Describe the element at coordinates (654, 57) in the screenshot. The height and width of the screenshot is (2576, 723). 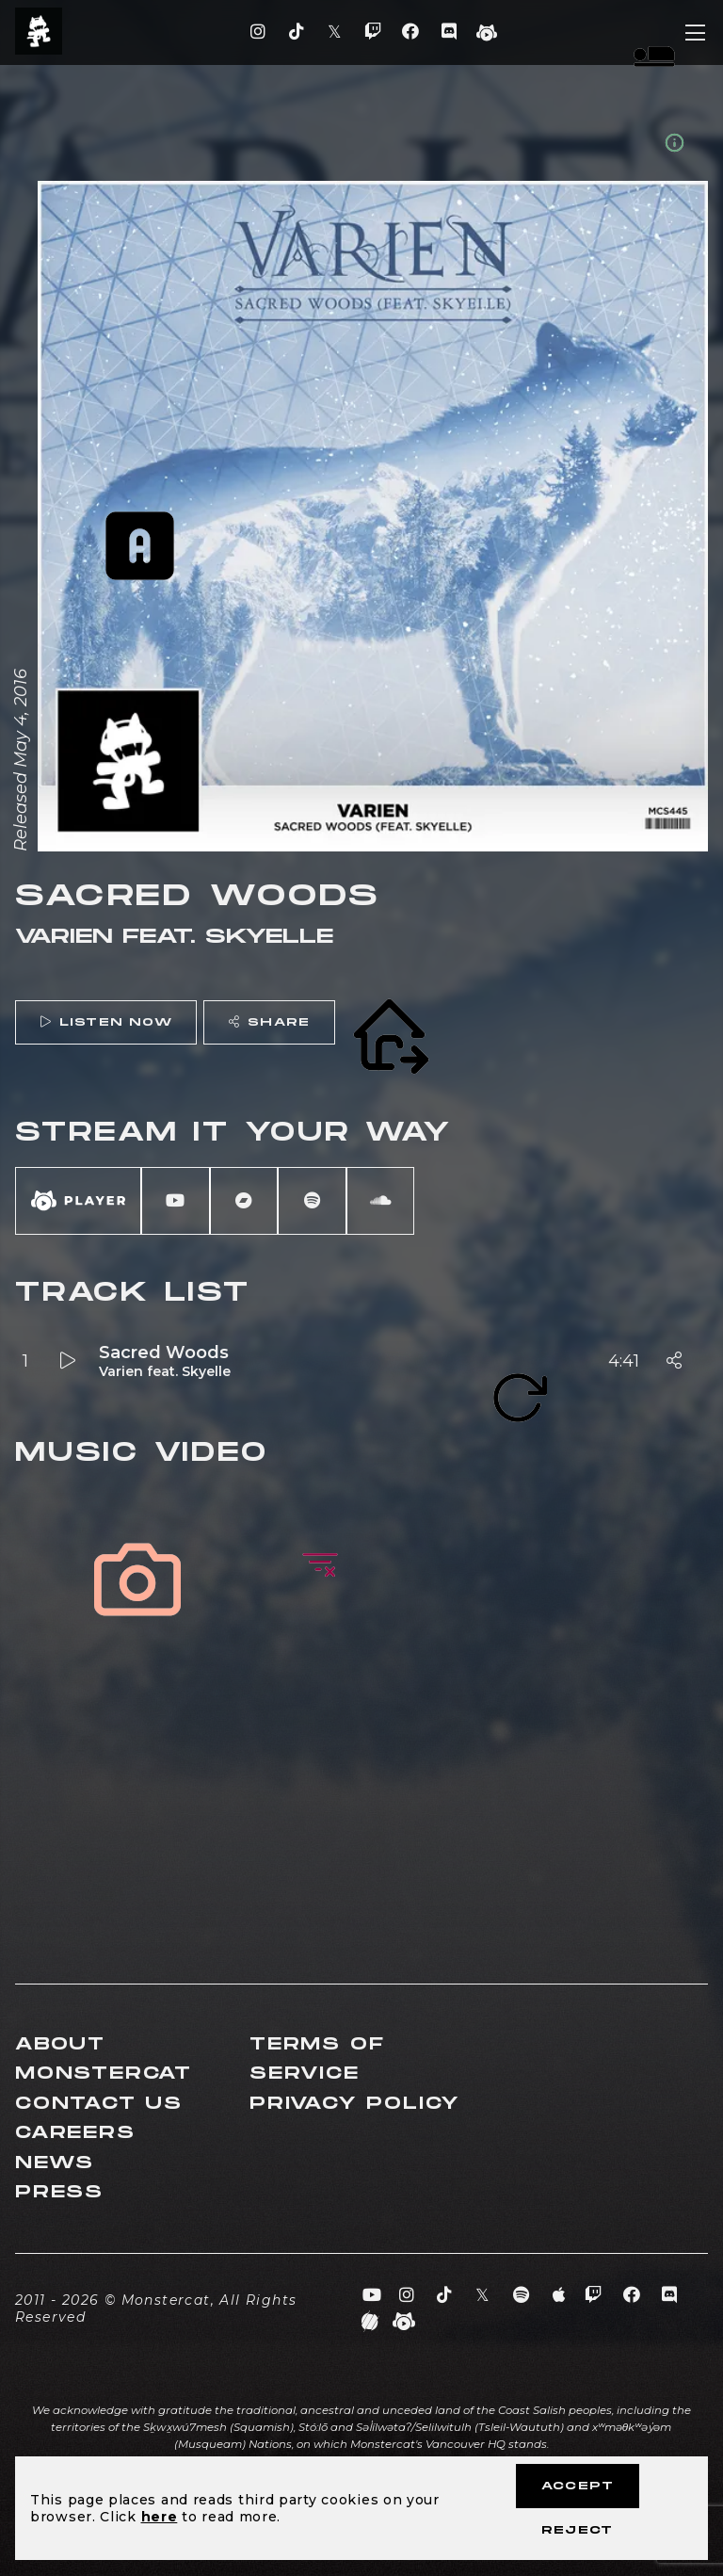
I see `view hotel or accommodation options` at that location.